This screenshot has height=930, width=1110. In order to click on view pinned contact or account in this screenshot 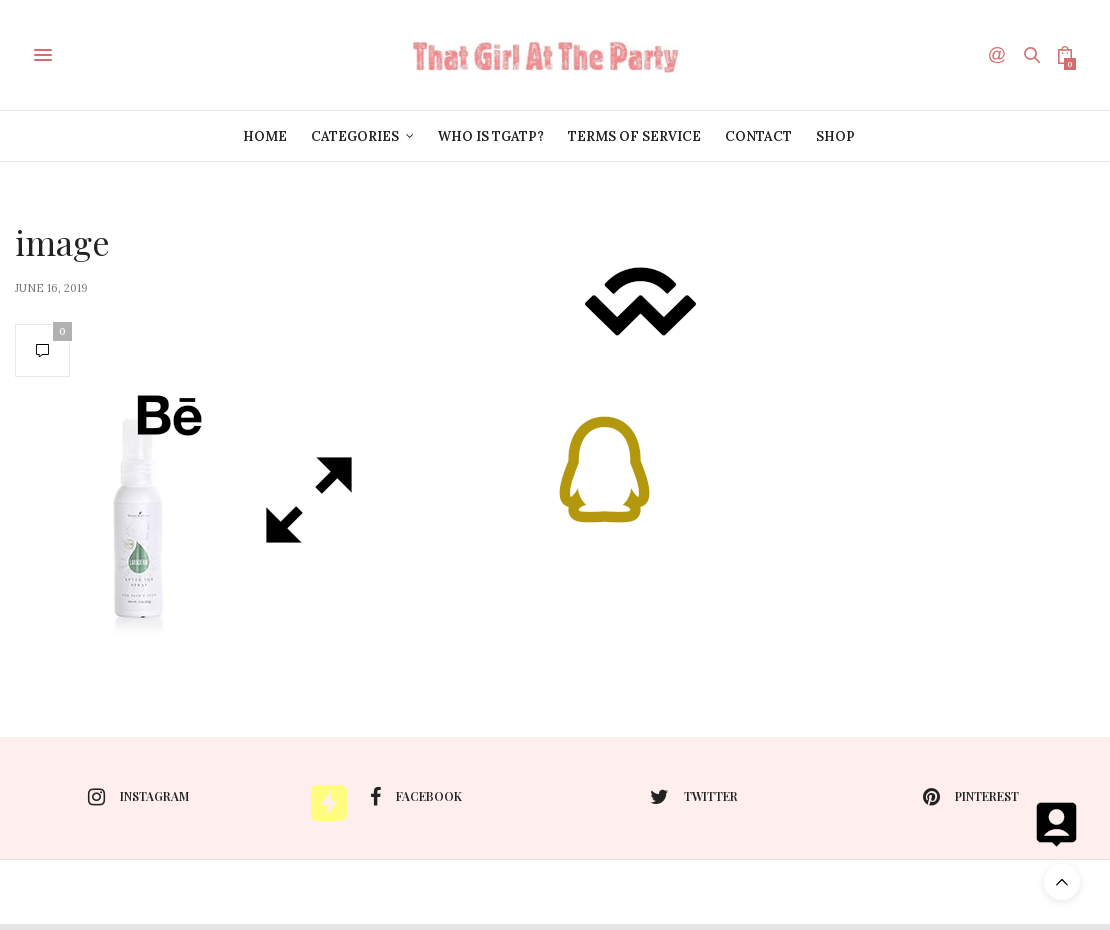, I will do `click(1056, 822)`.